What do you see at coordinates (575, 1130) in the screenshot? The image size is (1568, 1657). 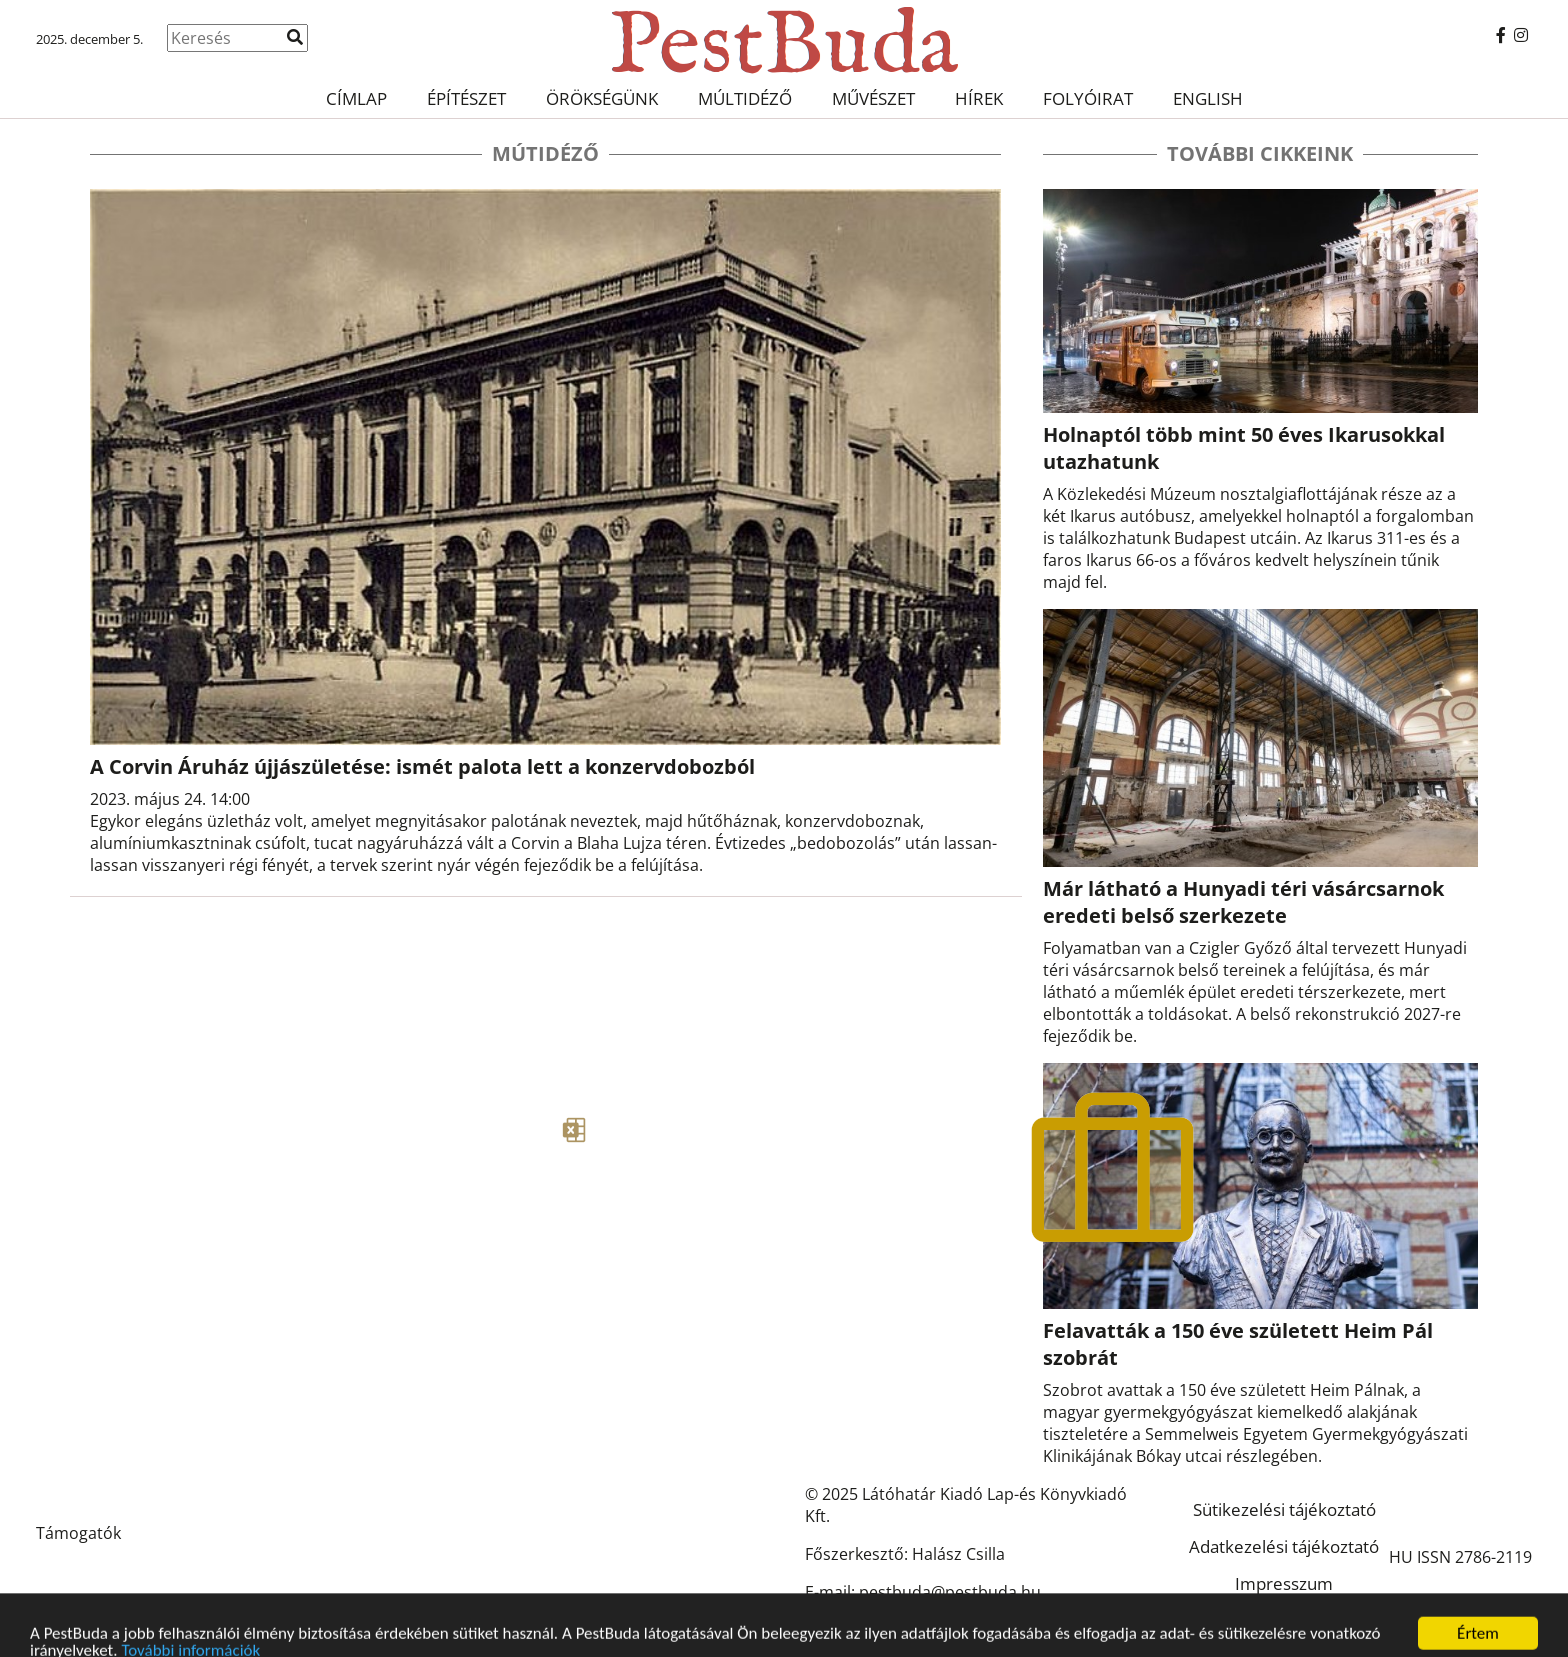 I see `open Microsoft Excel` at bounding box center [575, 1130].